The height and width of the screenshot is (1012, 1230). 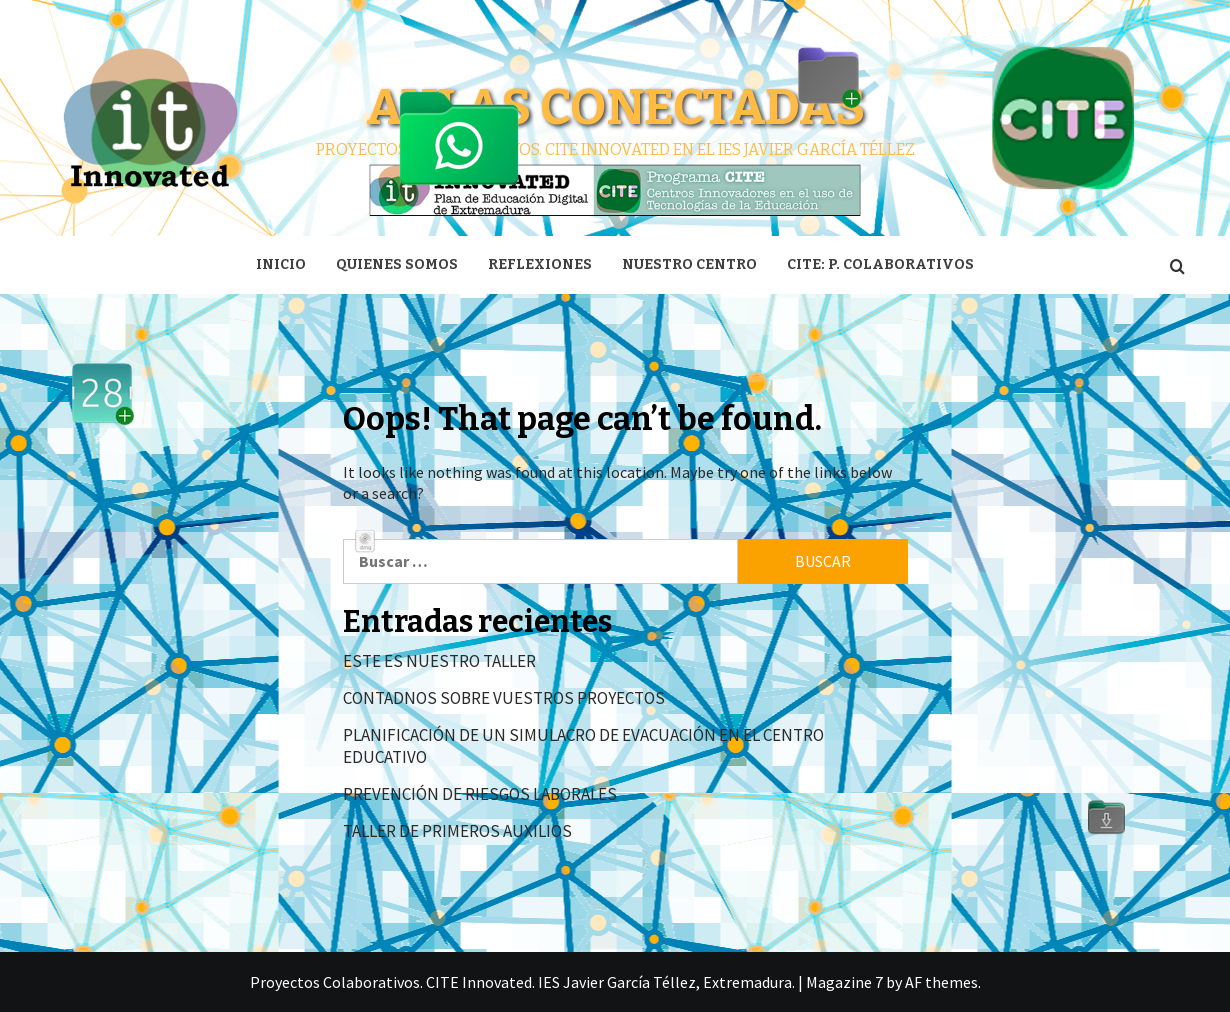 What do you see at coordinates (458, 141) in the screenshot?
I see `open folder containing whatsapp files` at bounding box center [458, 141].